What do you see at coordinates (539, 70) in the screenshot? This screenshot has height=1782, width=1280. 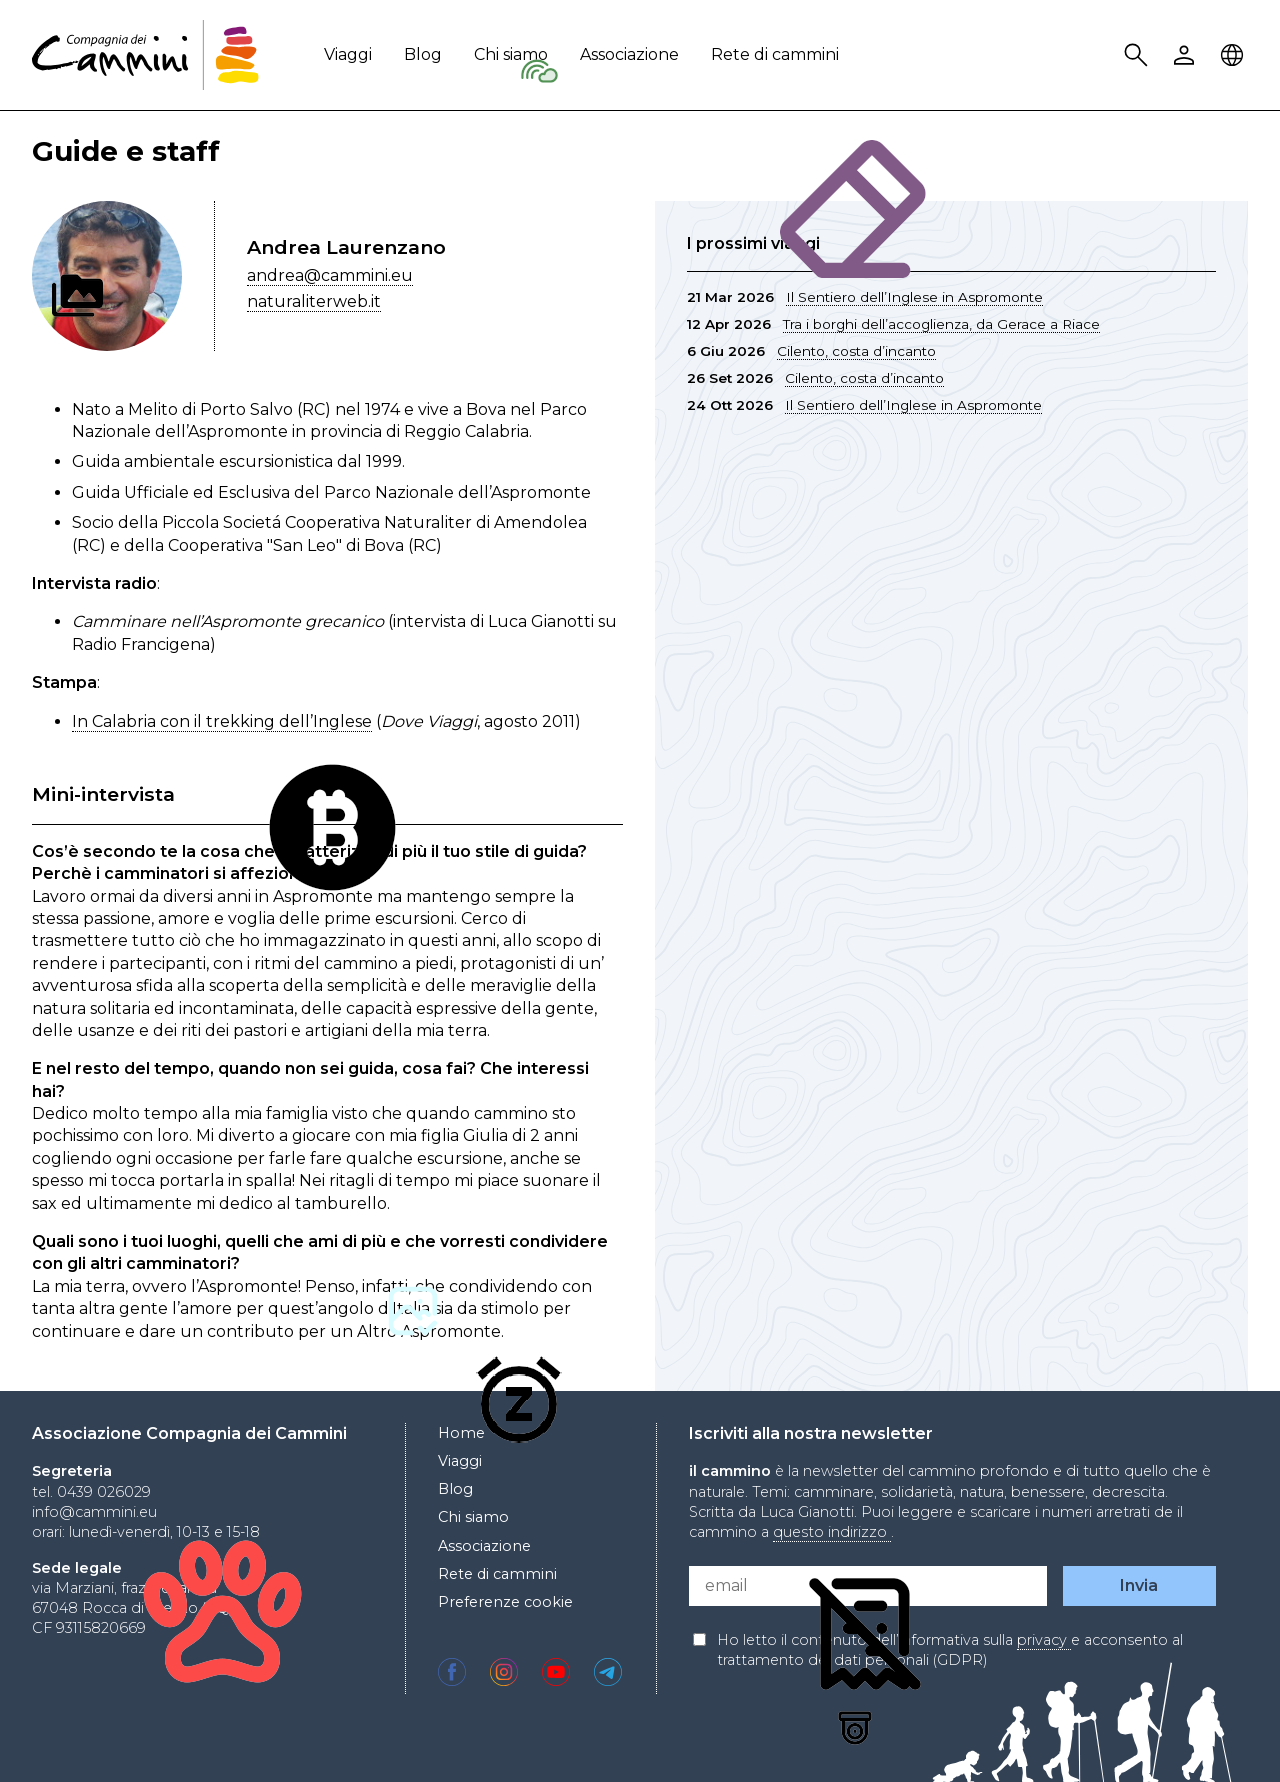 I see `weather forecast showing partly cloudy with rainbow` at bounding box center [539, 70].